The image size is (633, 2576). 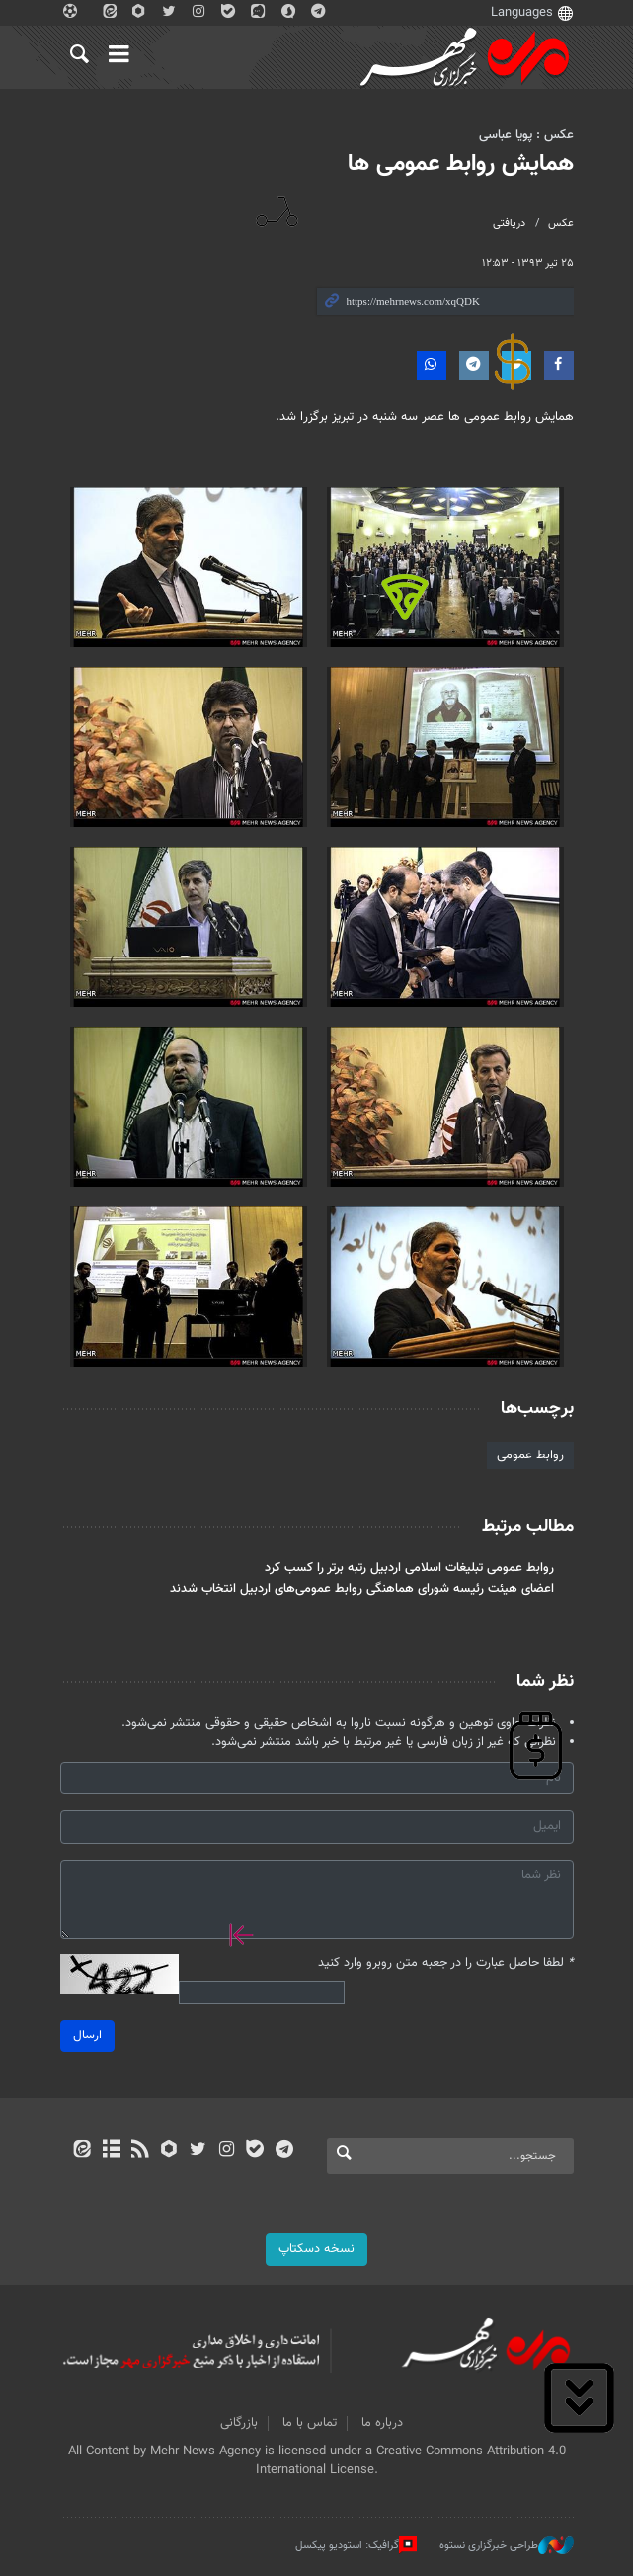 What do you see at coordinates (579, 2397) in the screenshot?
I see `collapse or minimize content section` at bounding box center [579, 2397].